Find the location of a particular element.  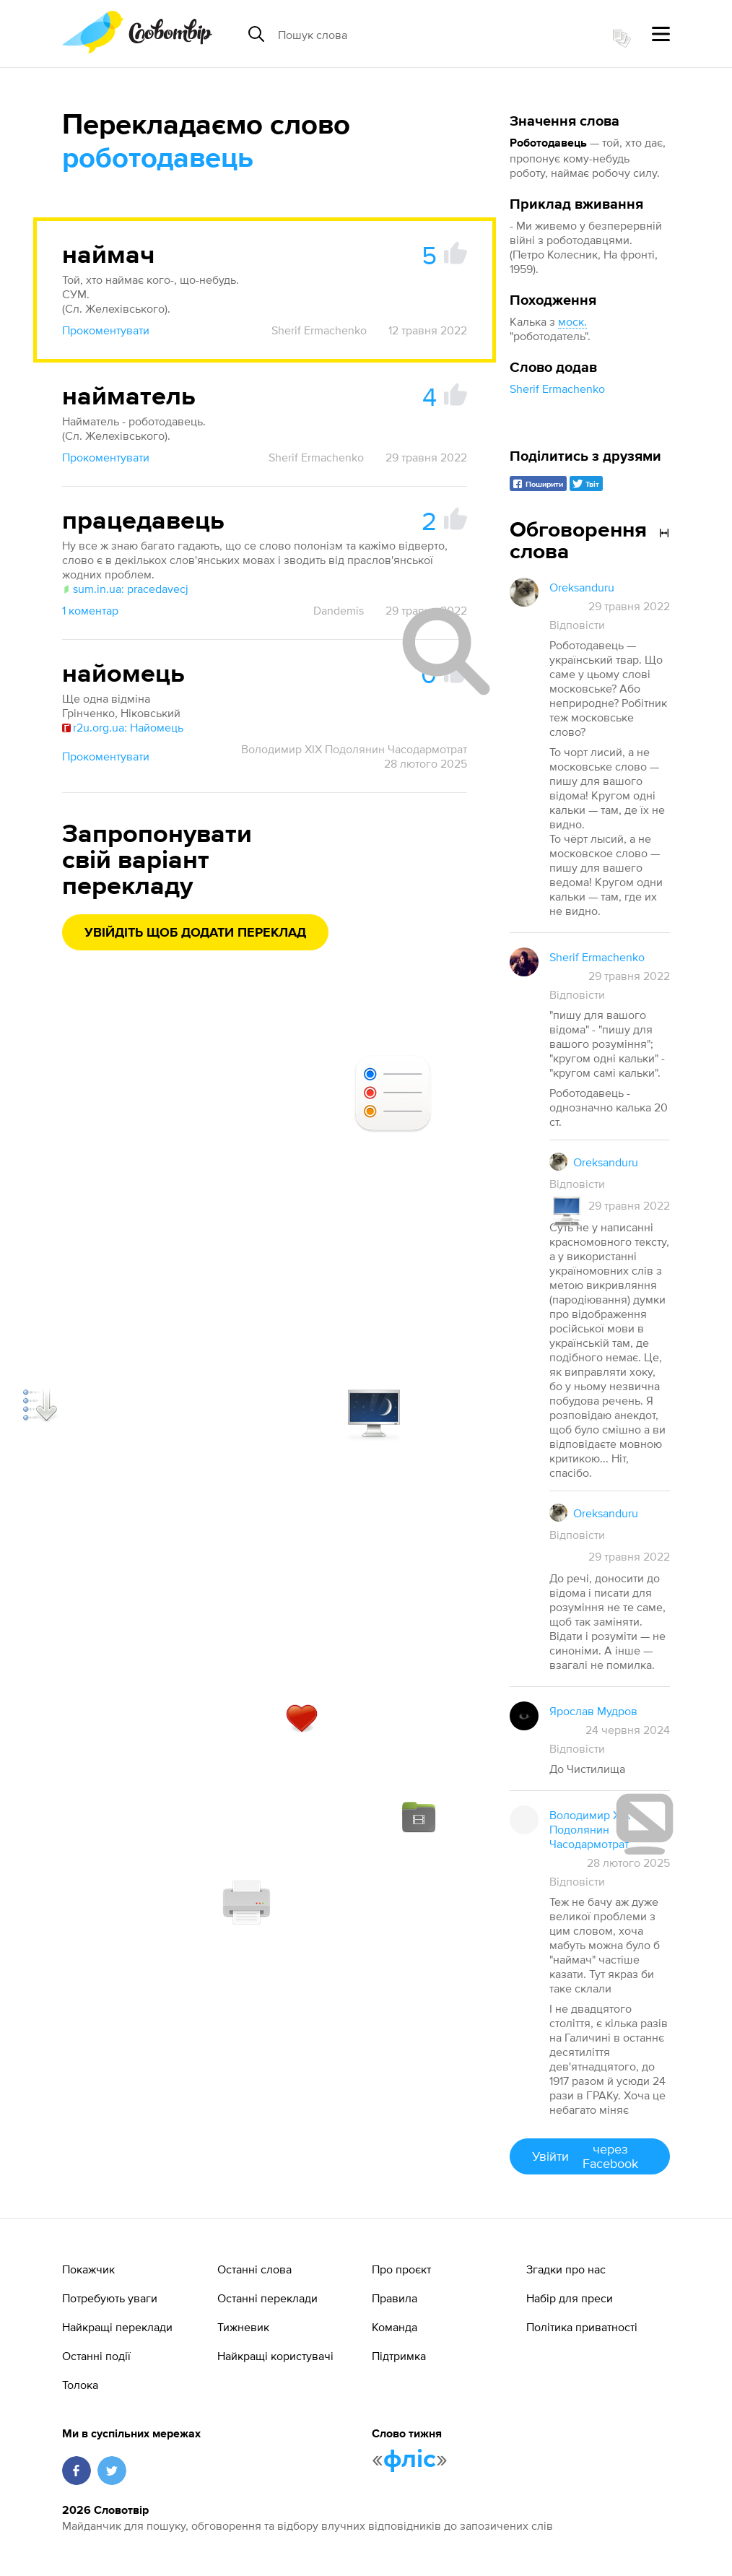

access screensaver settings is located at coordinates (374, 1413).